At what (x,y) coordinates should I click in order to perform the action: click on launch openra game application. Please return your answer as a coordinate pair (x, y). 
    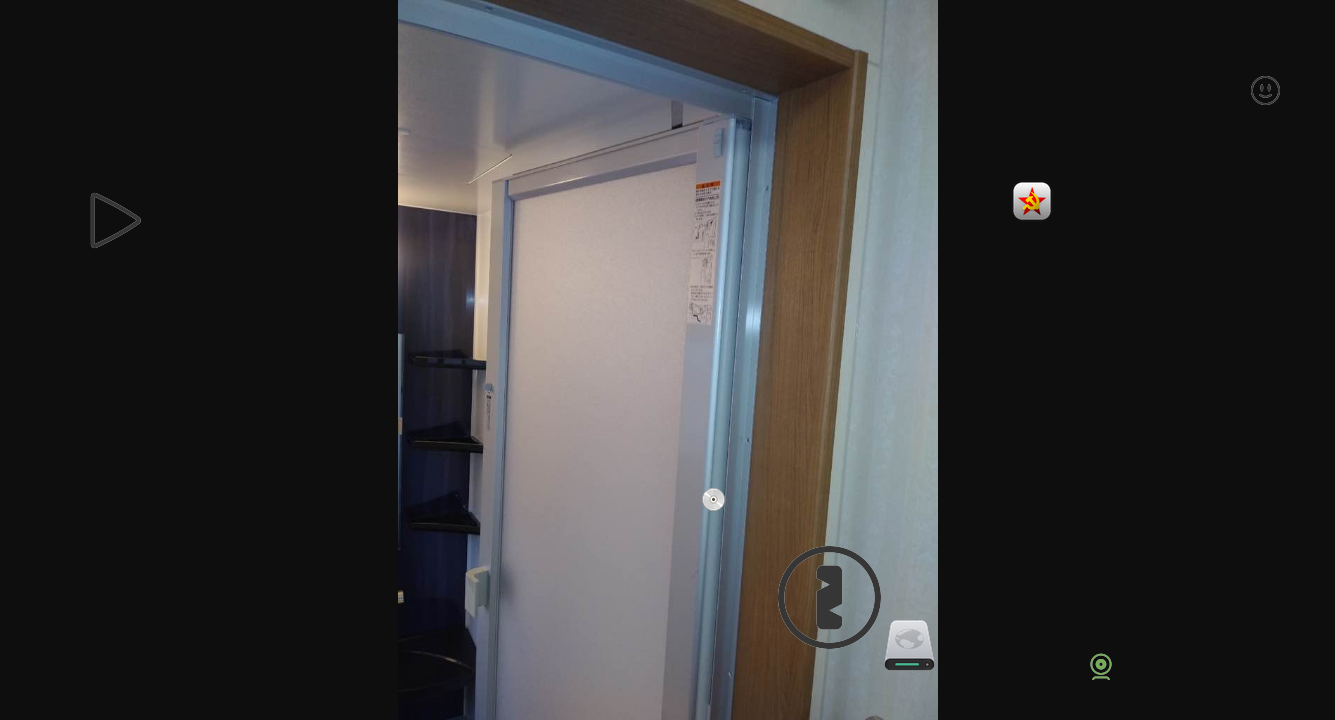
    Looking at the image, I should click on (1032, 201).